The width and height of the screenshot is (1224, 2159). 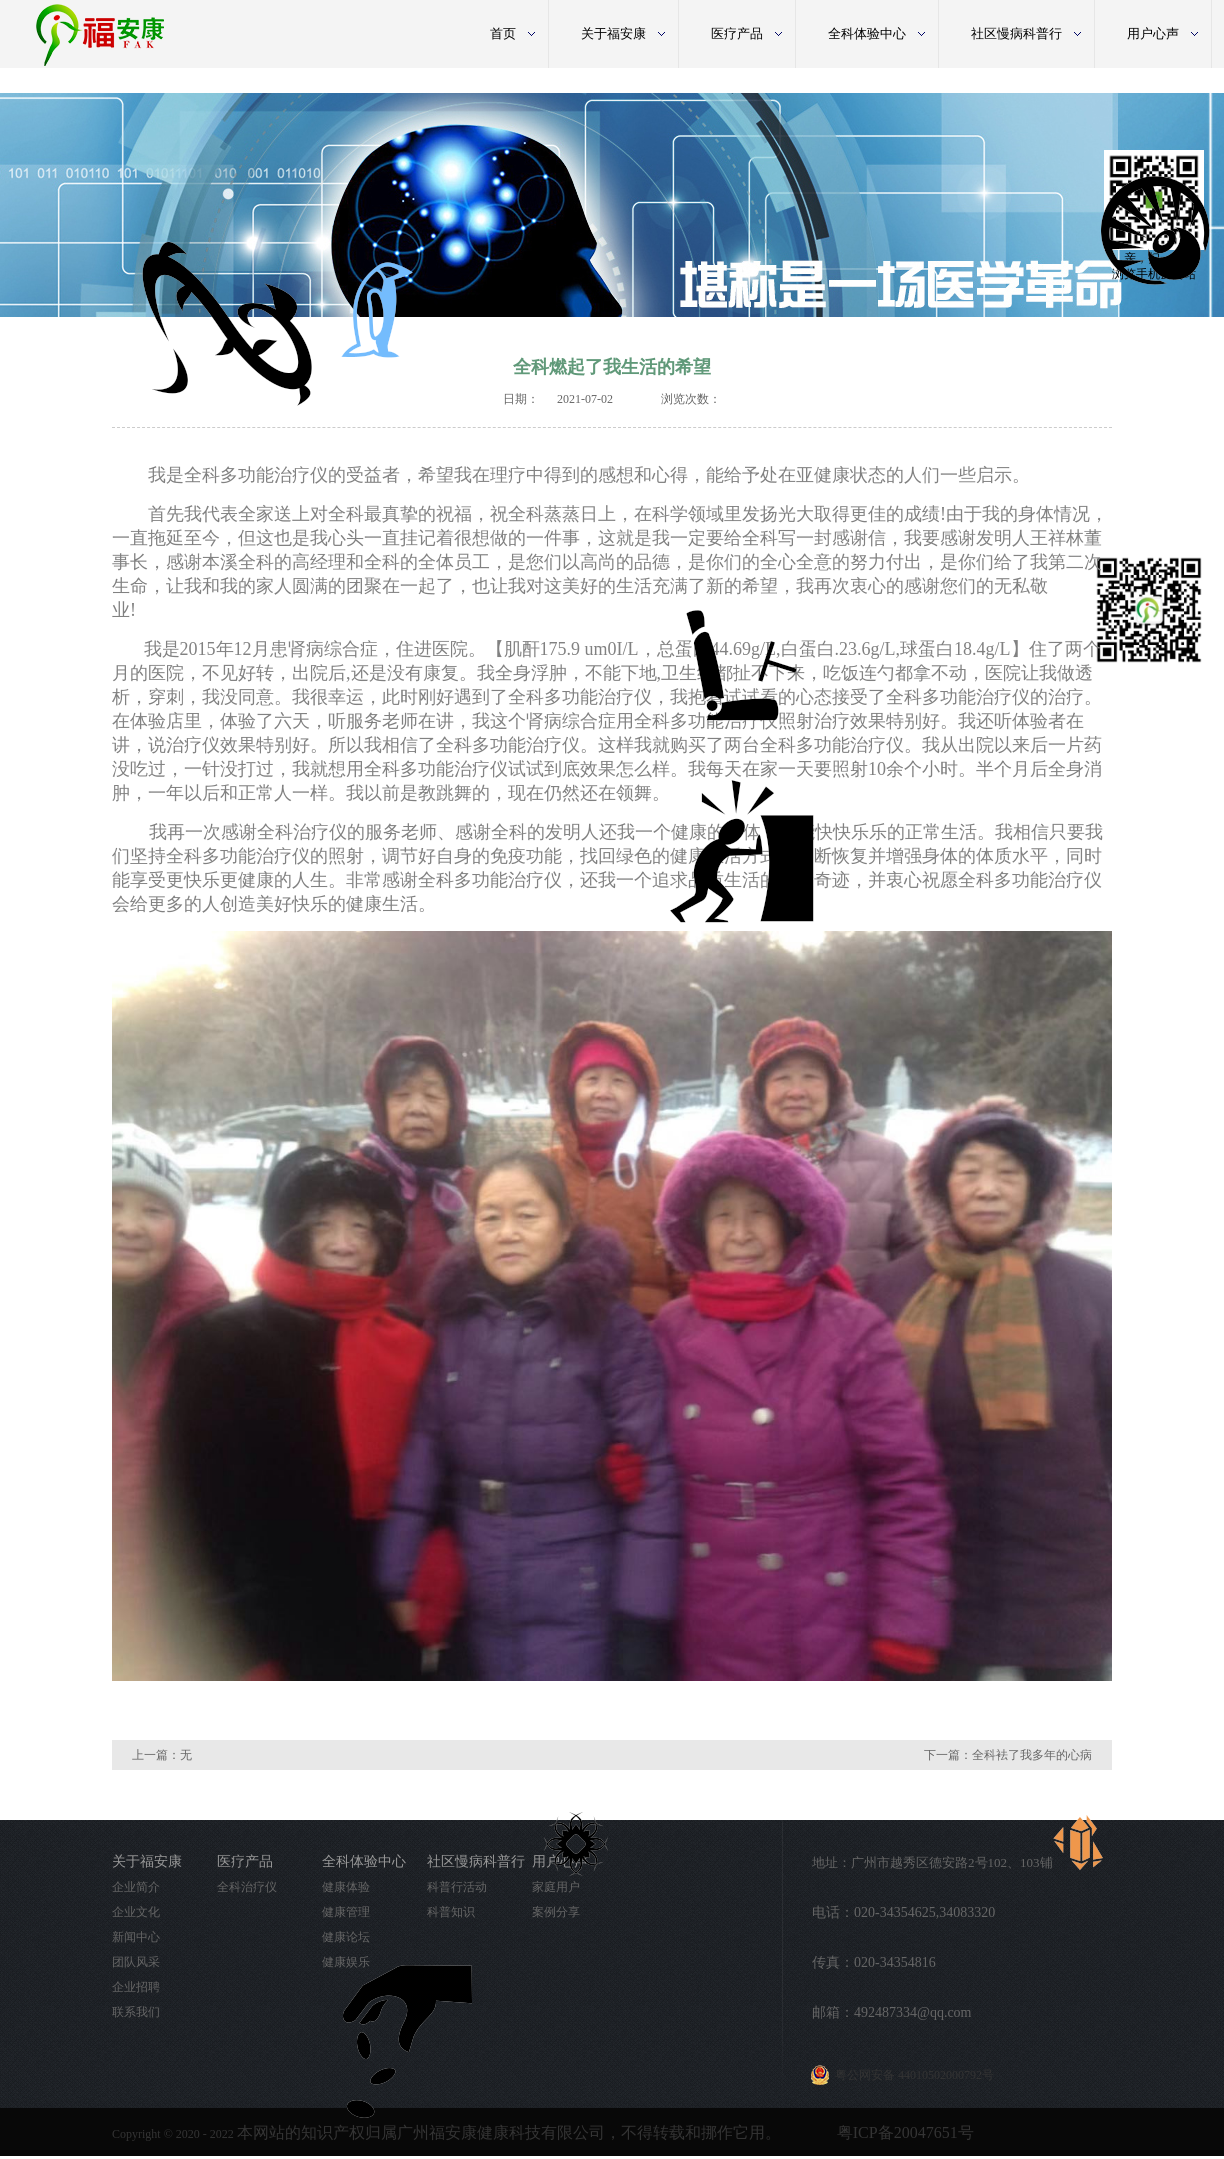 What do you see at coordinates (1155, 230) in the screenshot?
I see `view surveillance or monitoring status` at bounding box center [1155, 230].